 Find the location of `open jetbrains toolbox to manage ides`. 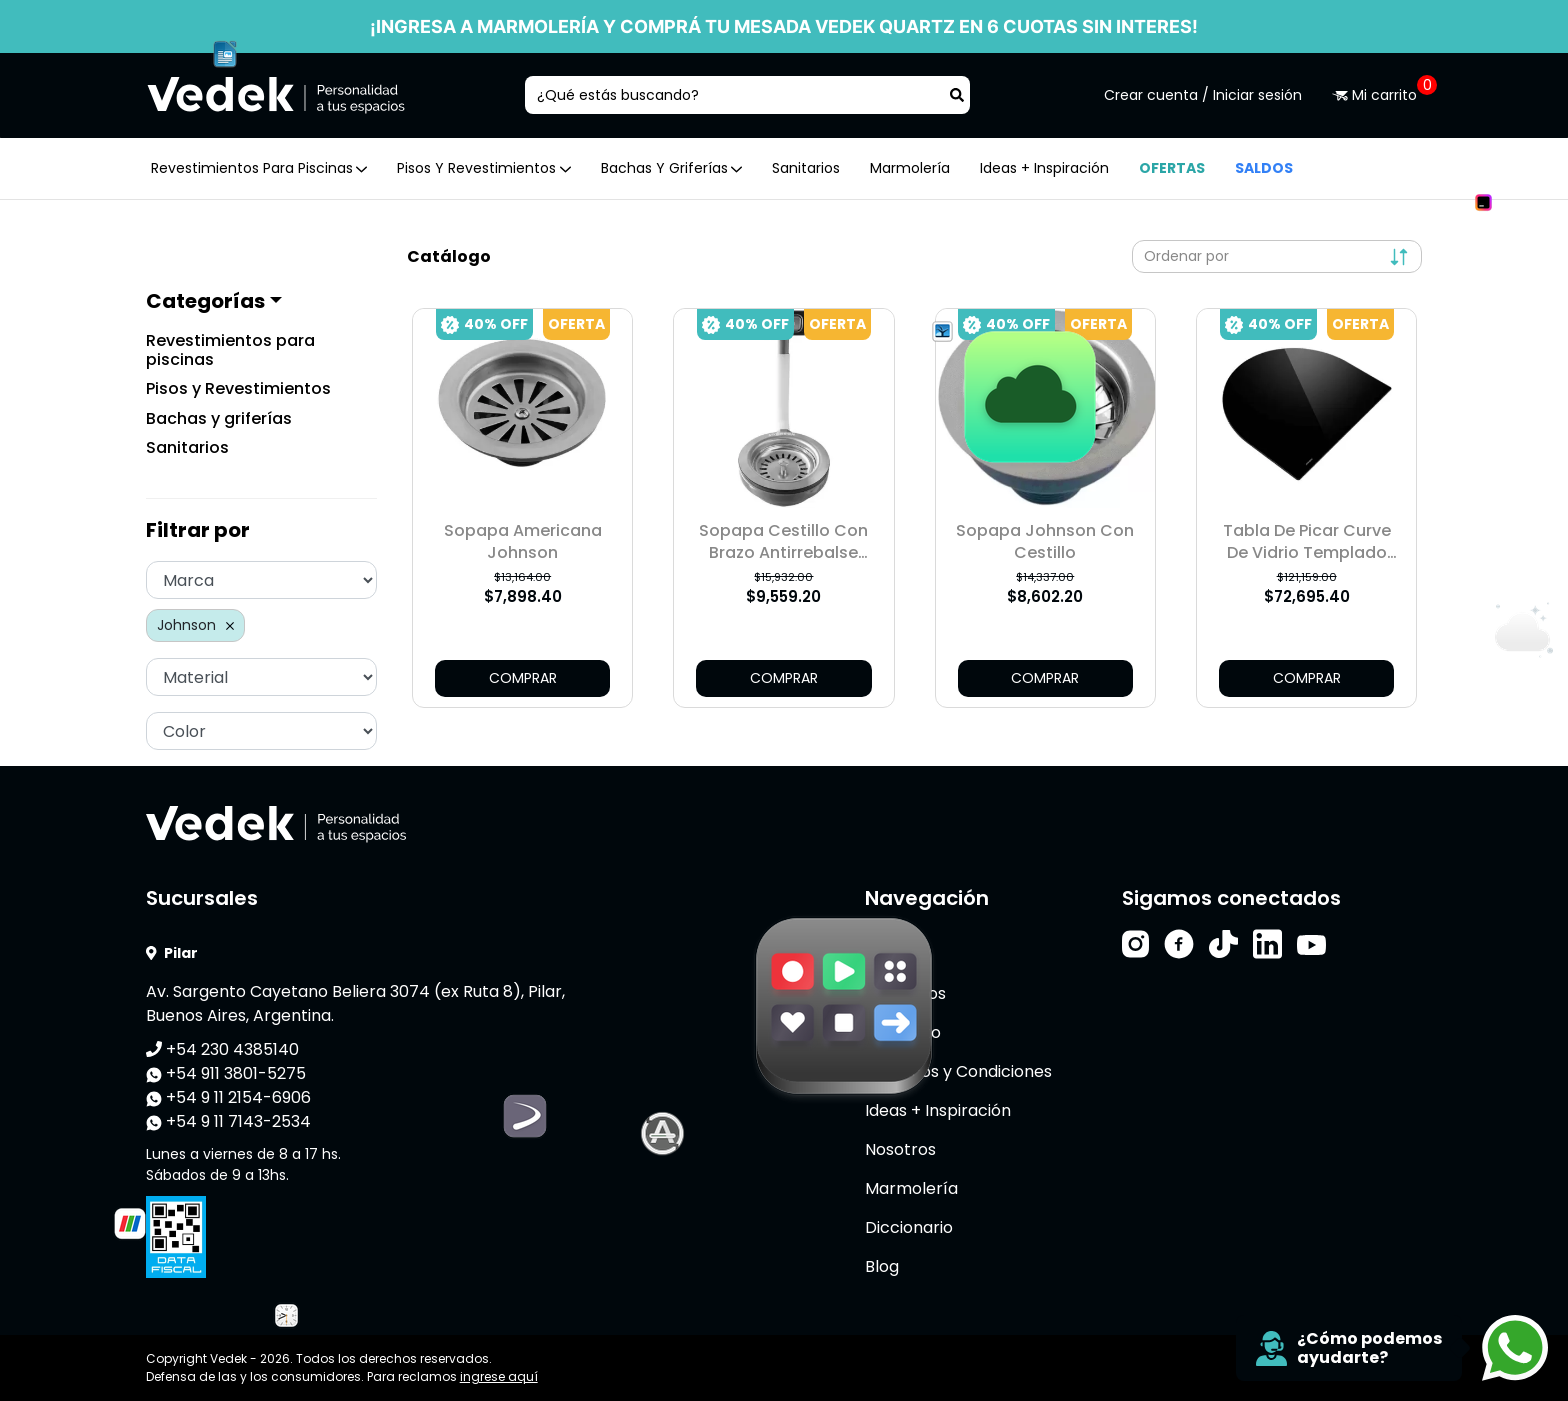

open jetbrains toolbox to manage ides is located at coordinates (1483, 202).